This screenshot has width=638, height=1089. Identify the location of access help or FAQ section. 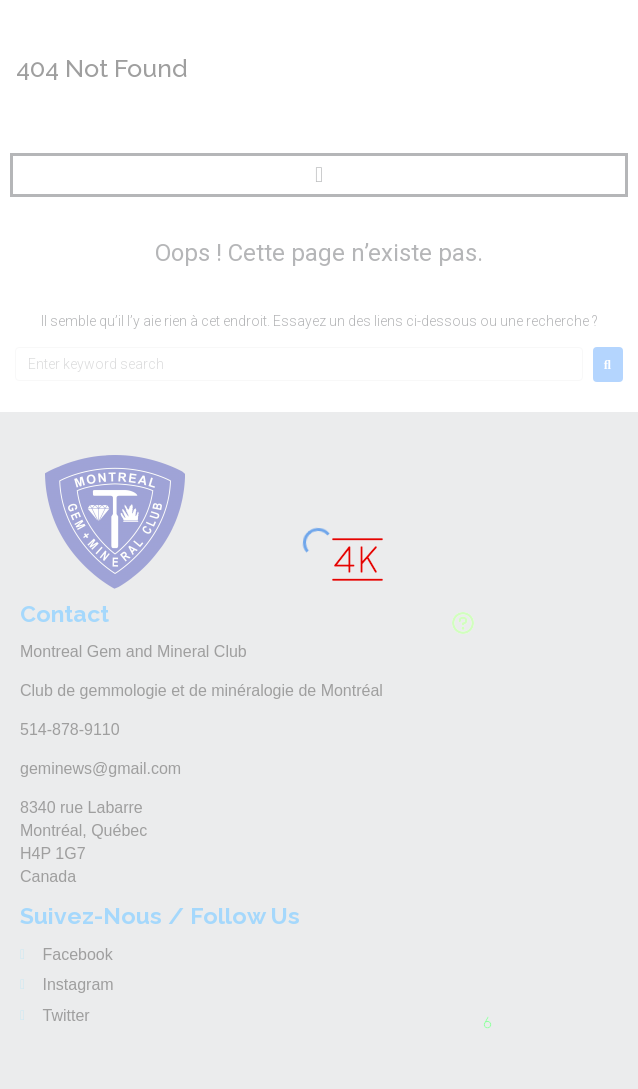
(463, 623).